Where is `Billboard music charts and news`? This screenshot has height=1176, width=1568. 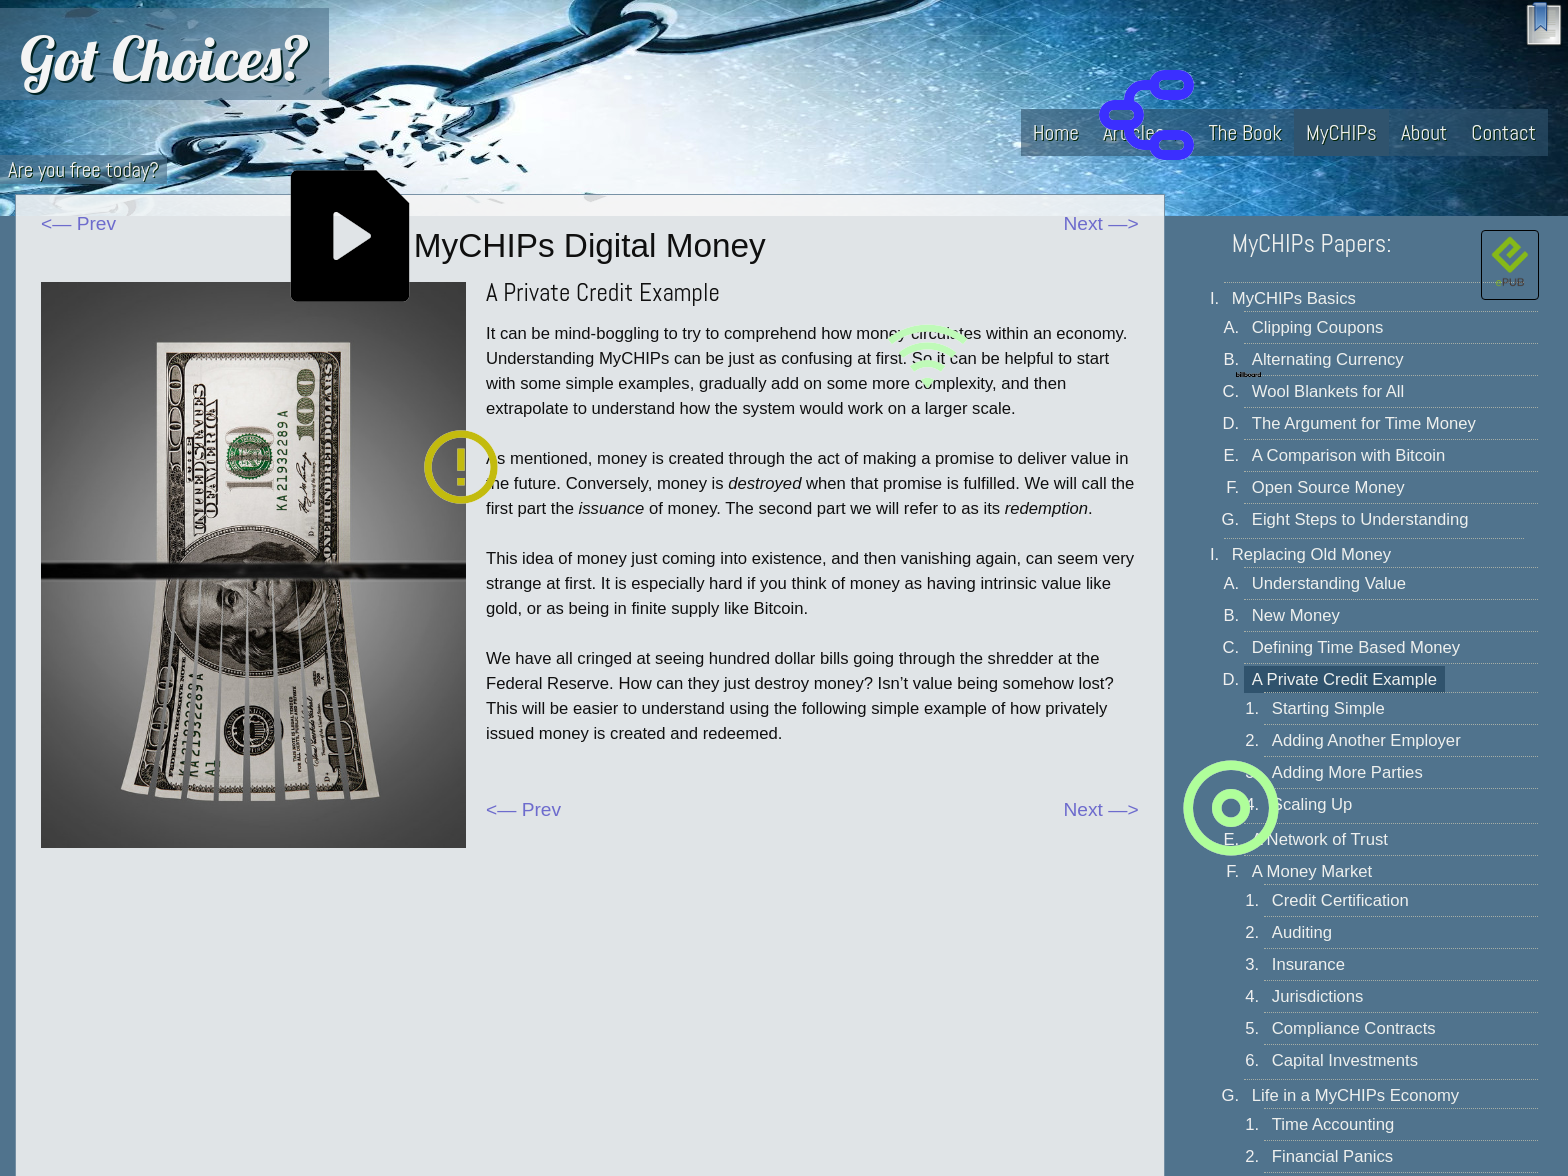 Billboard music charts and news is located at coordinates (1248, 374).